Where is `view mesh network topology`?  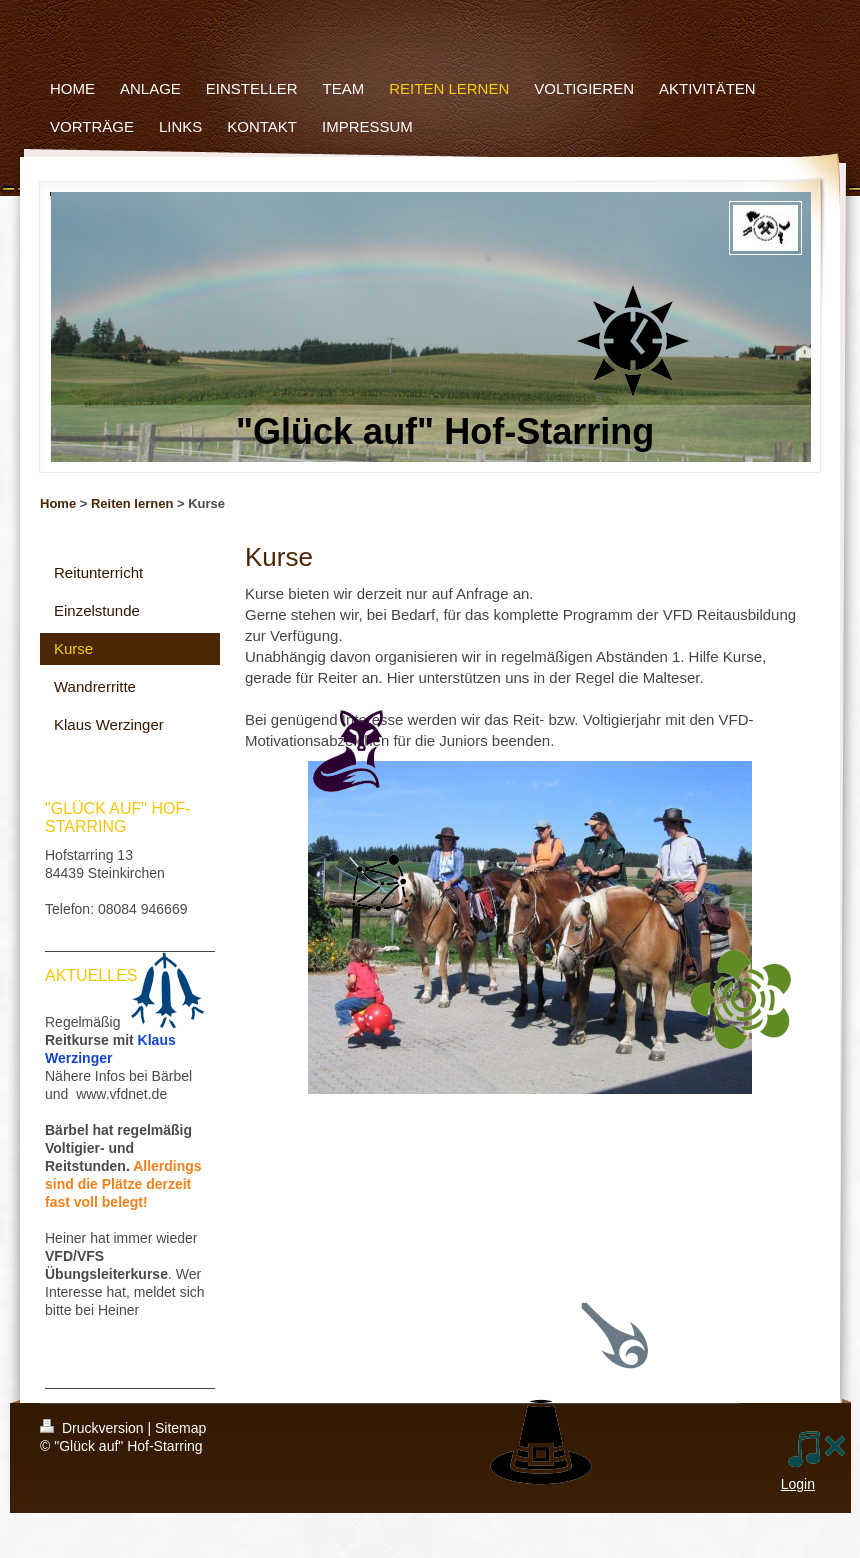
view mesh network topology is located at coordinates (380, 883).